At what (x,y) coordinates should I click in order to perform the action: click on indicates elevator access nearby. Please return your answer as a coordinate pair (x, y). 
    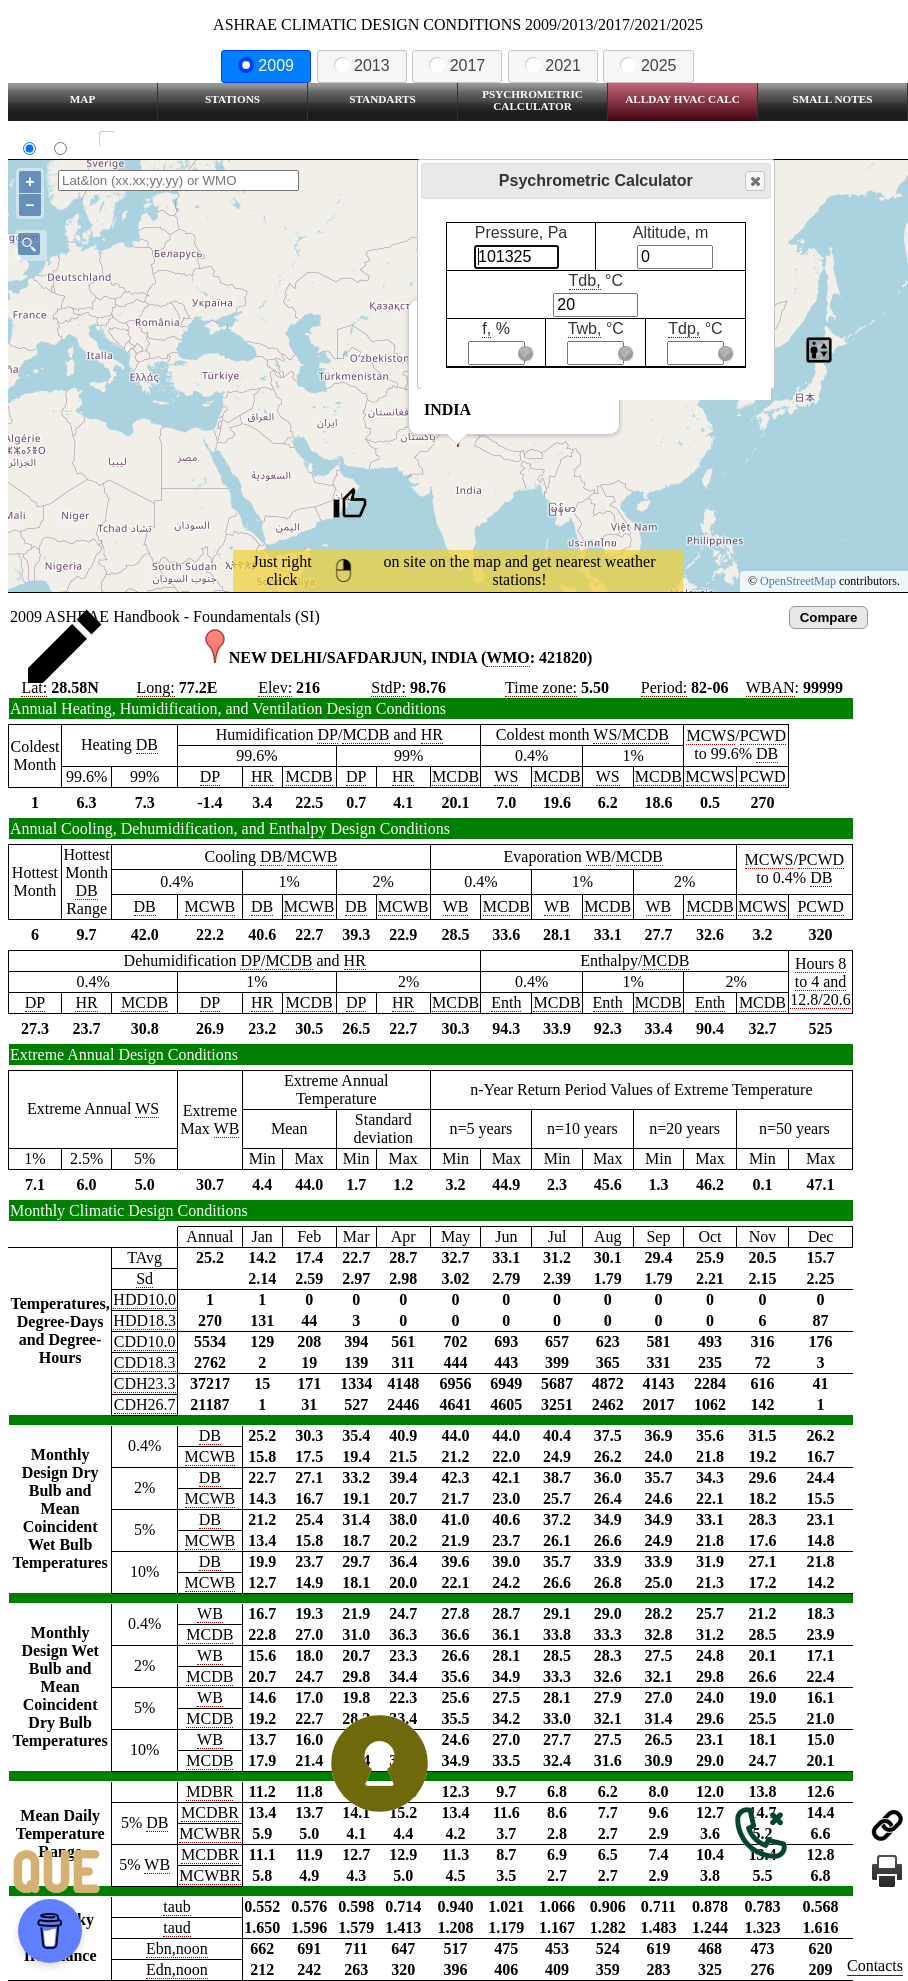
    Looking at the image, I should click on (819, 350).